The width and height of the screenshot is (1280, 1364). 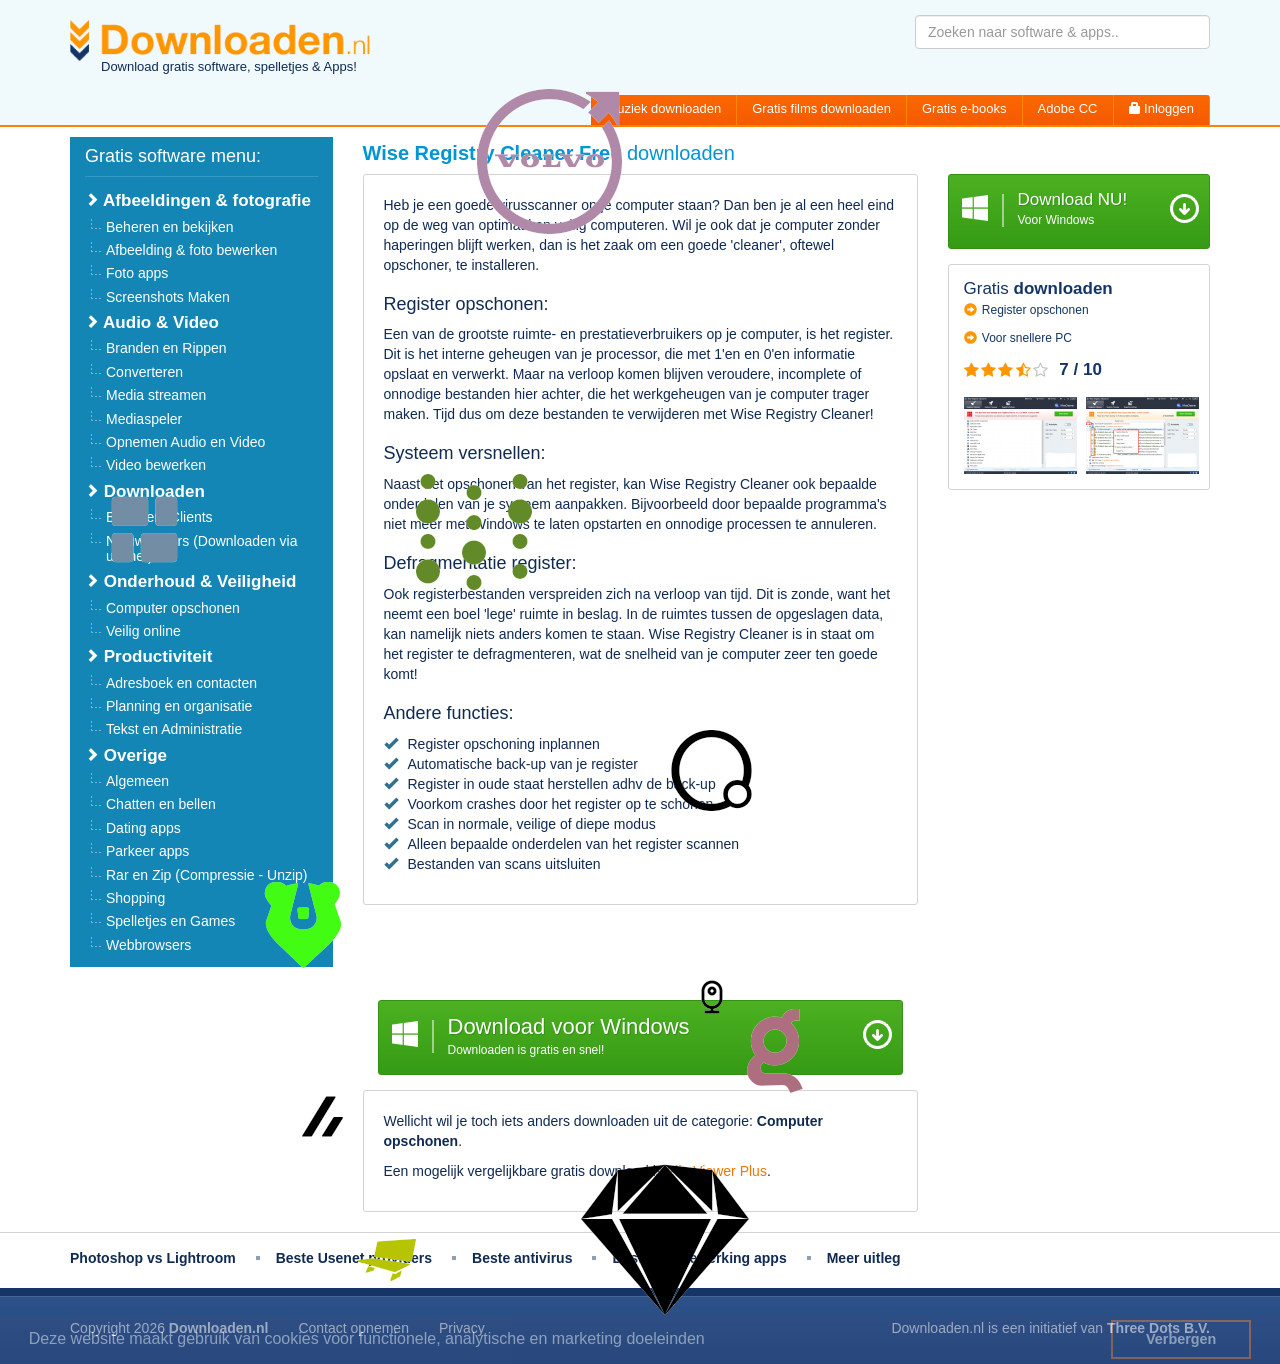 I want to click on access the dashboard or control panel, so click(x=144, y=529).